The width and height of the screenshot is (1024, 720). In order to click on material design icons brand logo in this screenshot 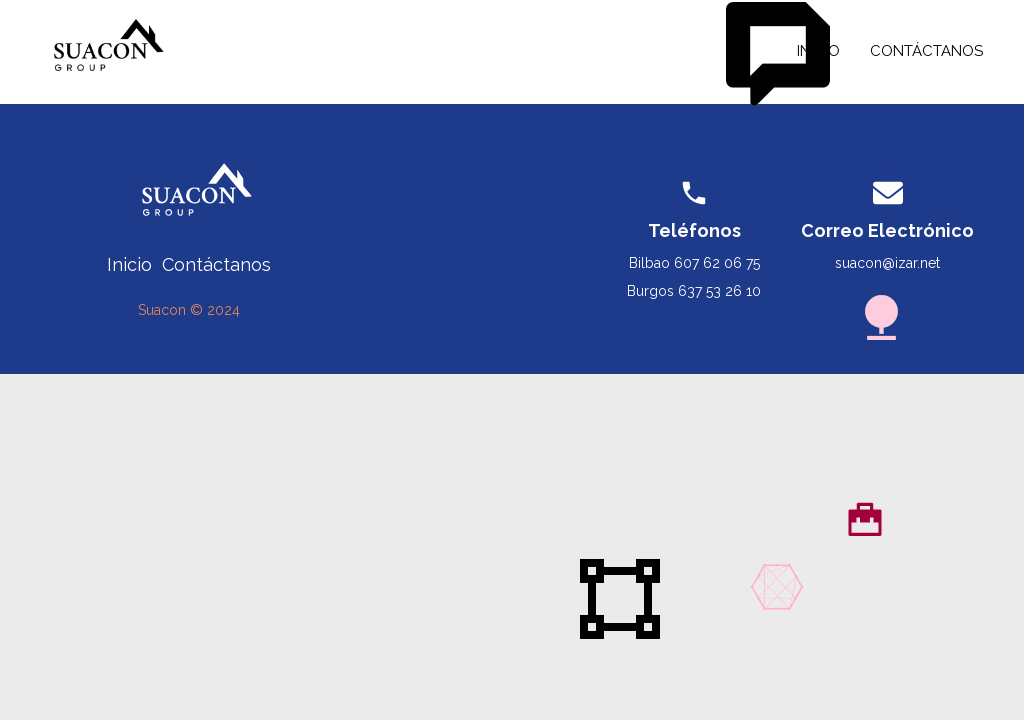, I will do `click(620, 599)`.